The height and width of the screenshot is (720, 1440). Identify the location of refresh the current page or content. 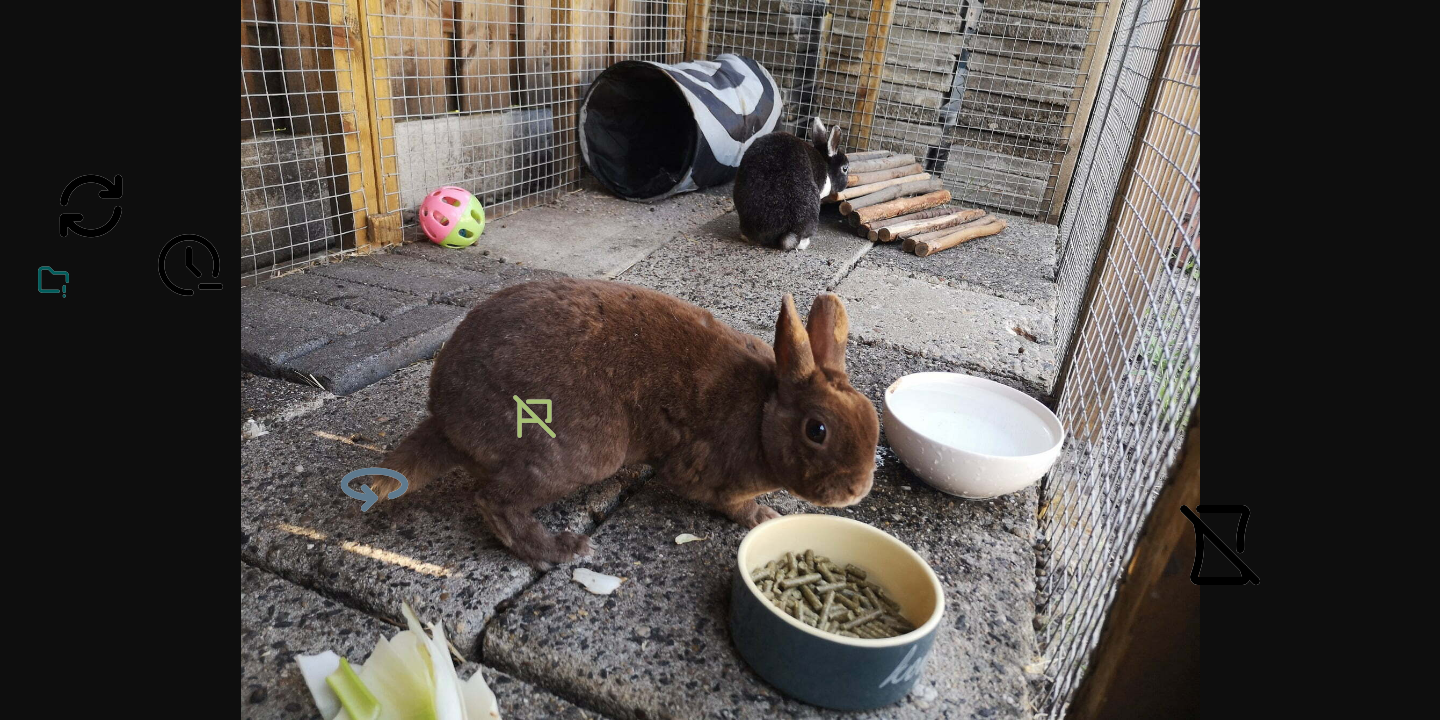
(91, 206).